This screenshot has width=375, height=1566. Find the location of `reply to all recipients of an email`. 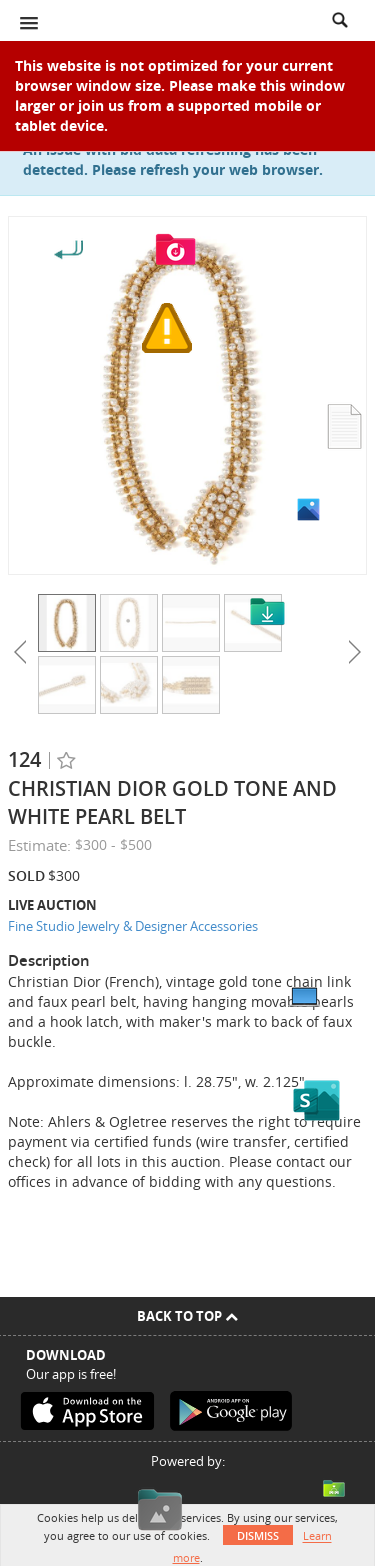

reply to all recipients of an email is located at coordinates (68, 248).